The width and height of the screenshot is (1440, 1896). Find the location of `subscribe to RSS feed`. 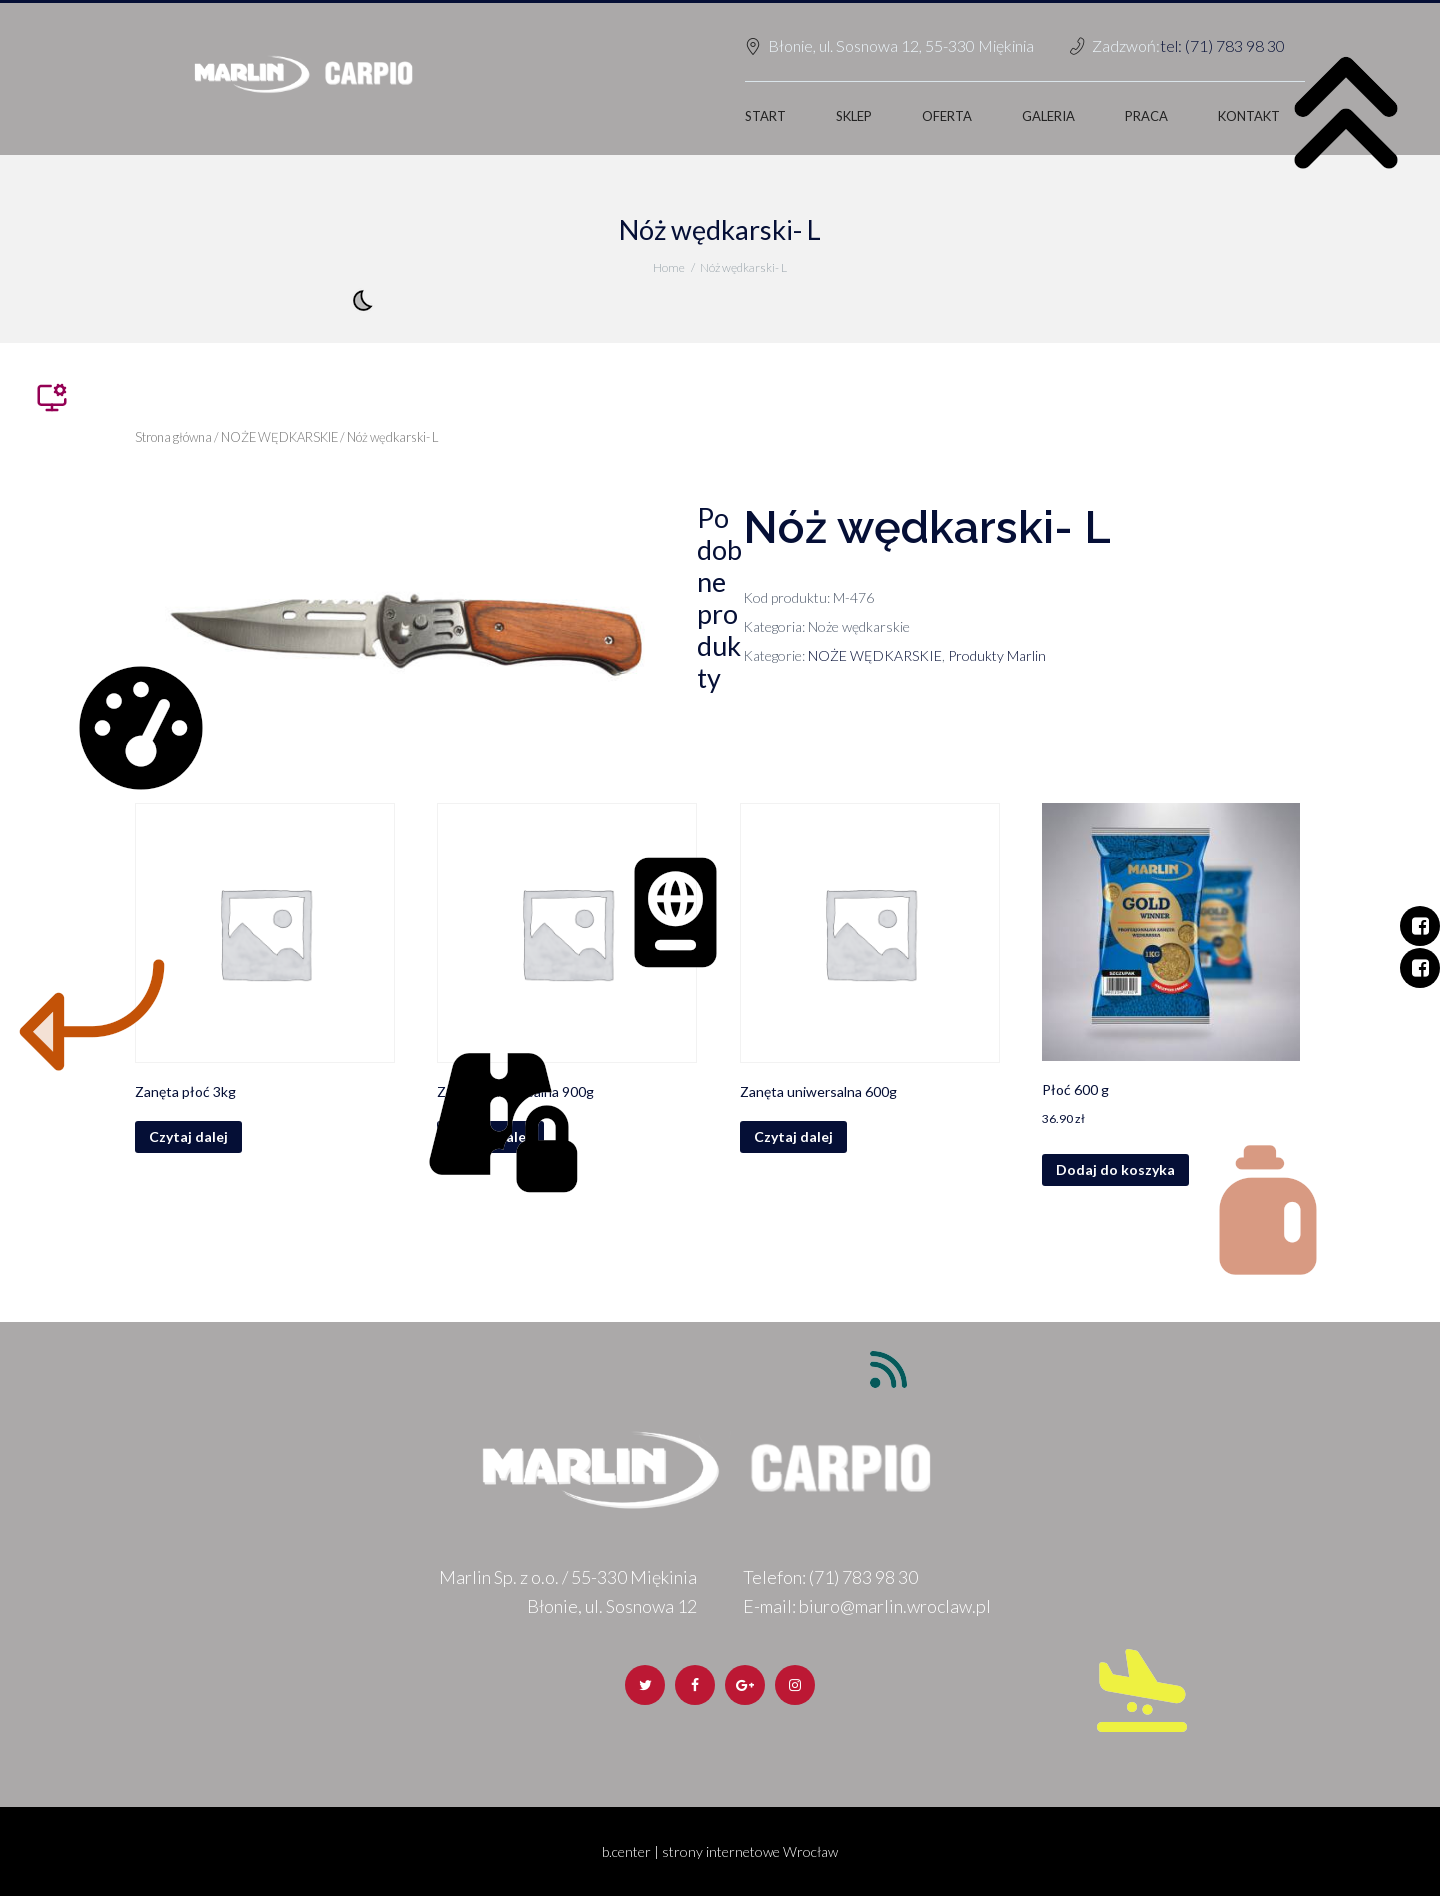

subscribe to RSS feed is located at coordinates (888, 1369).